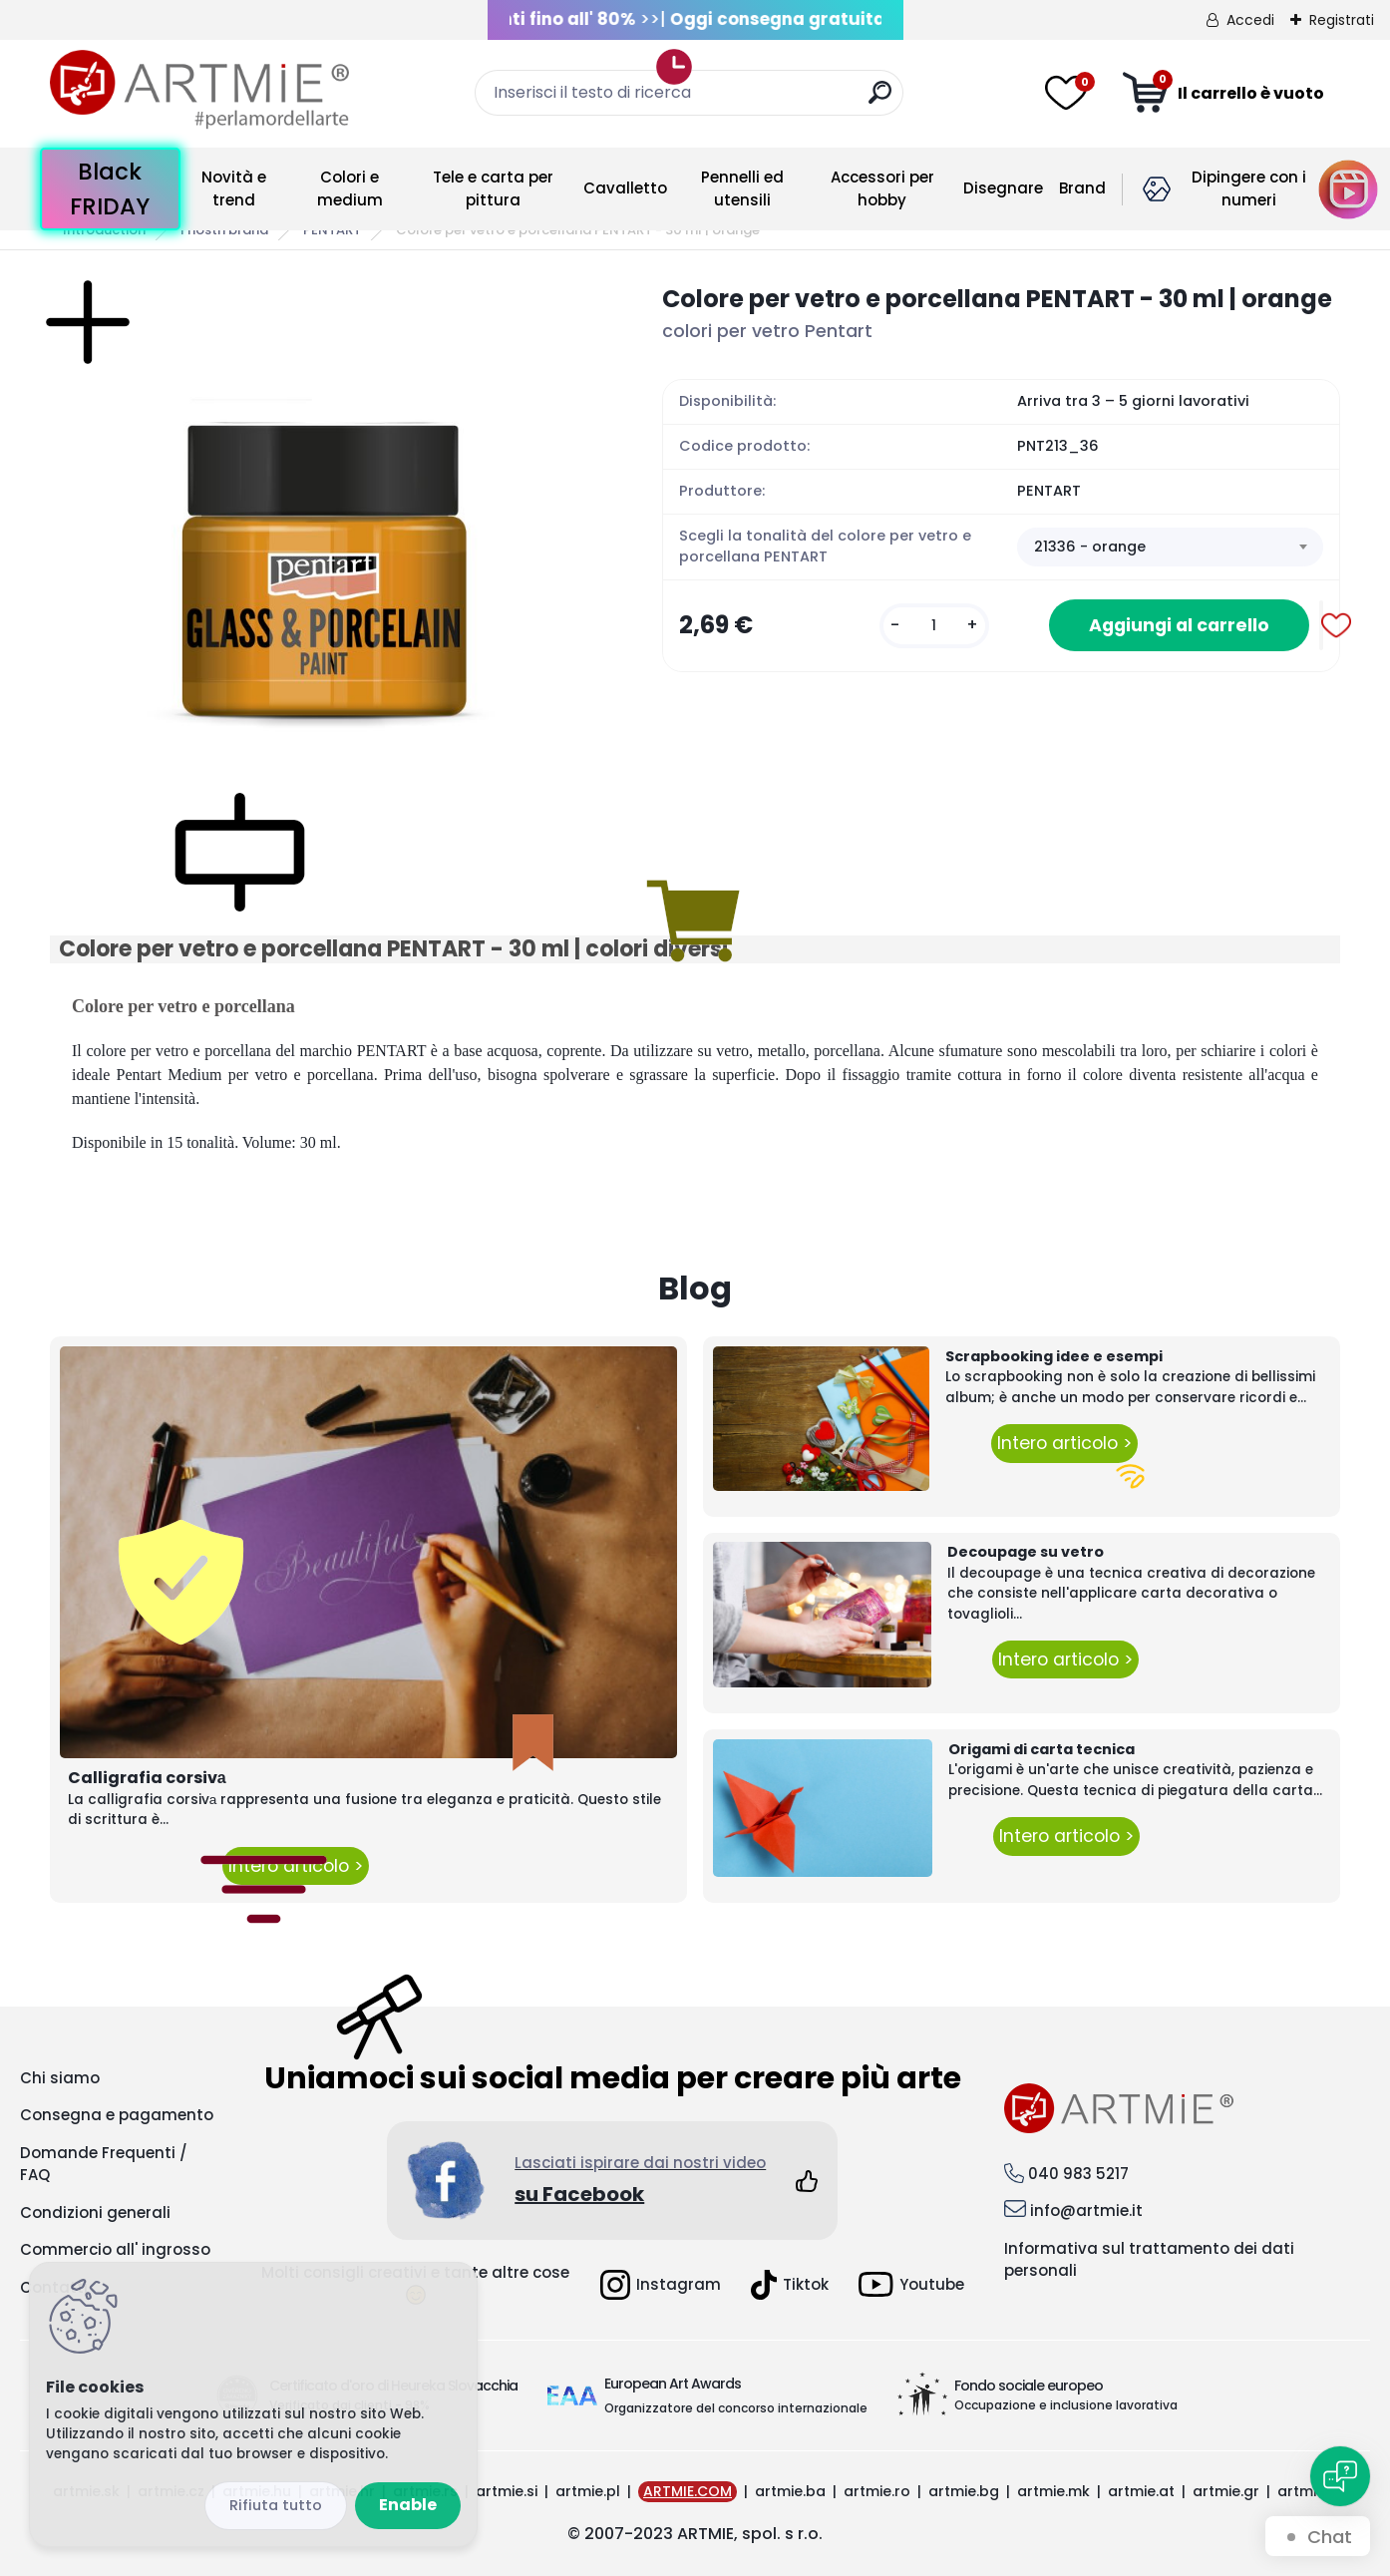  What do you see at coordinates (379, 2017) in the screenshot?
I see `explore or discover new content` at bounding box center [379, 2017].